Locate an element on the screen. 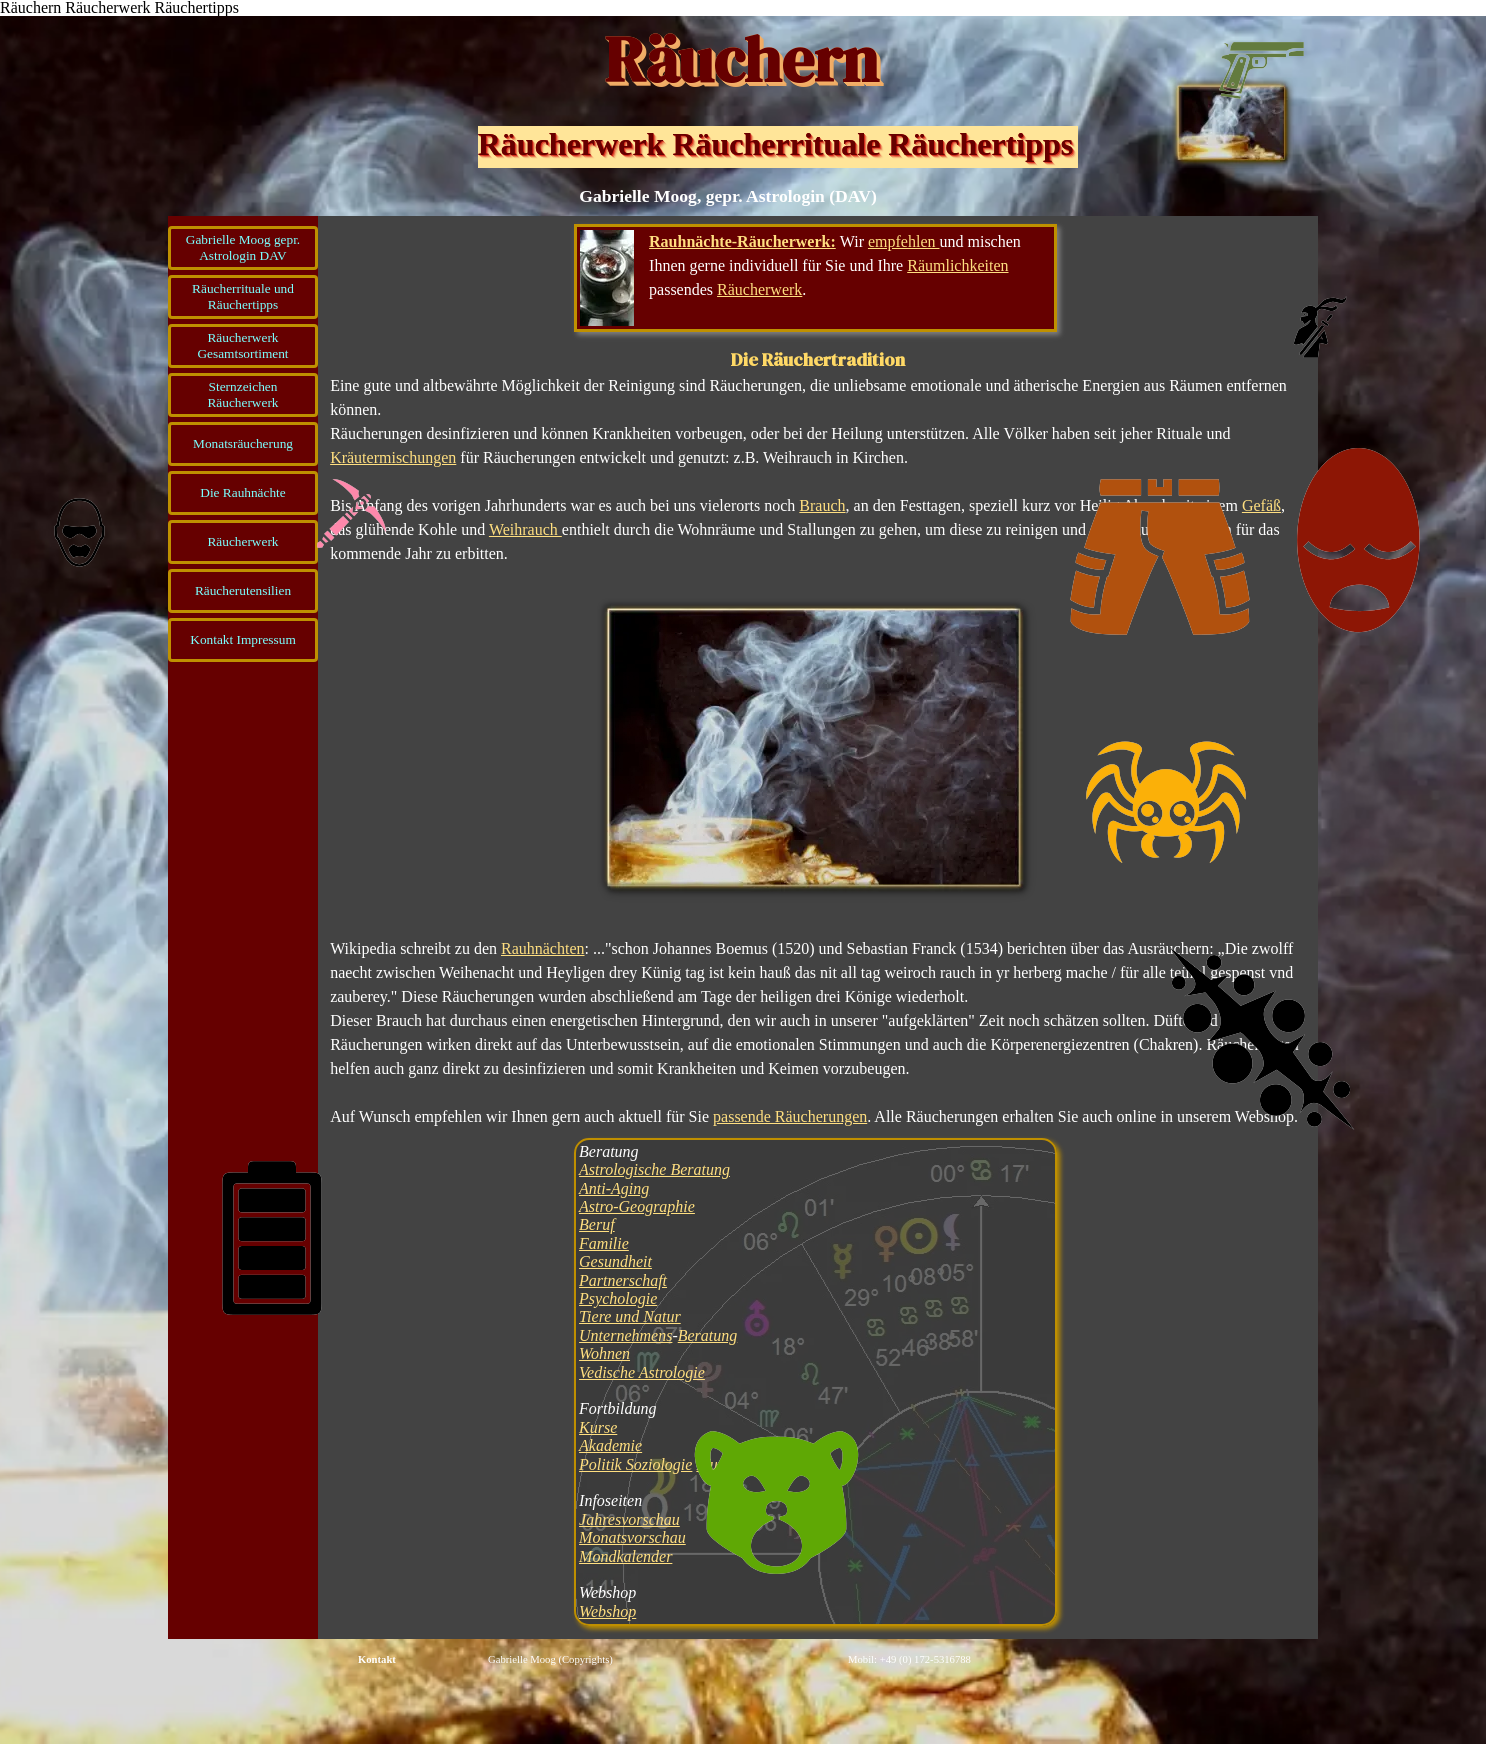  indicates a sleepy or drowsy character state is located at coordinates (1361, 540).